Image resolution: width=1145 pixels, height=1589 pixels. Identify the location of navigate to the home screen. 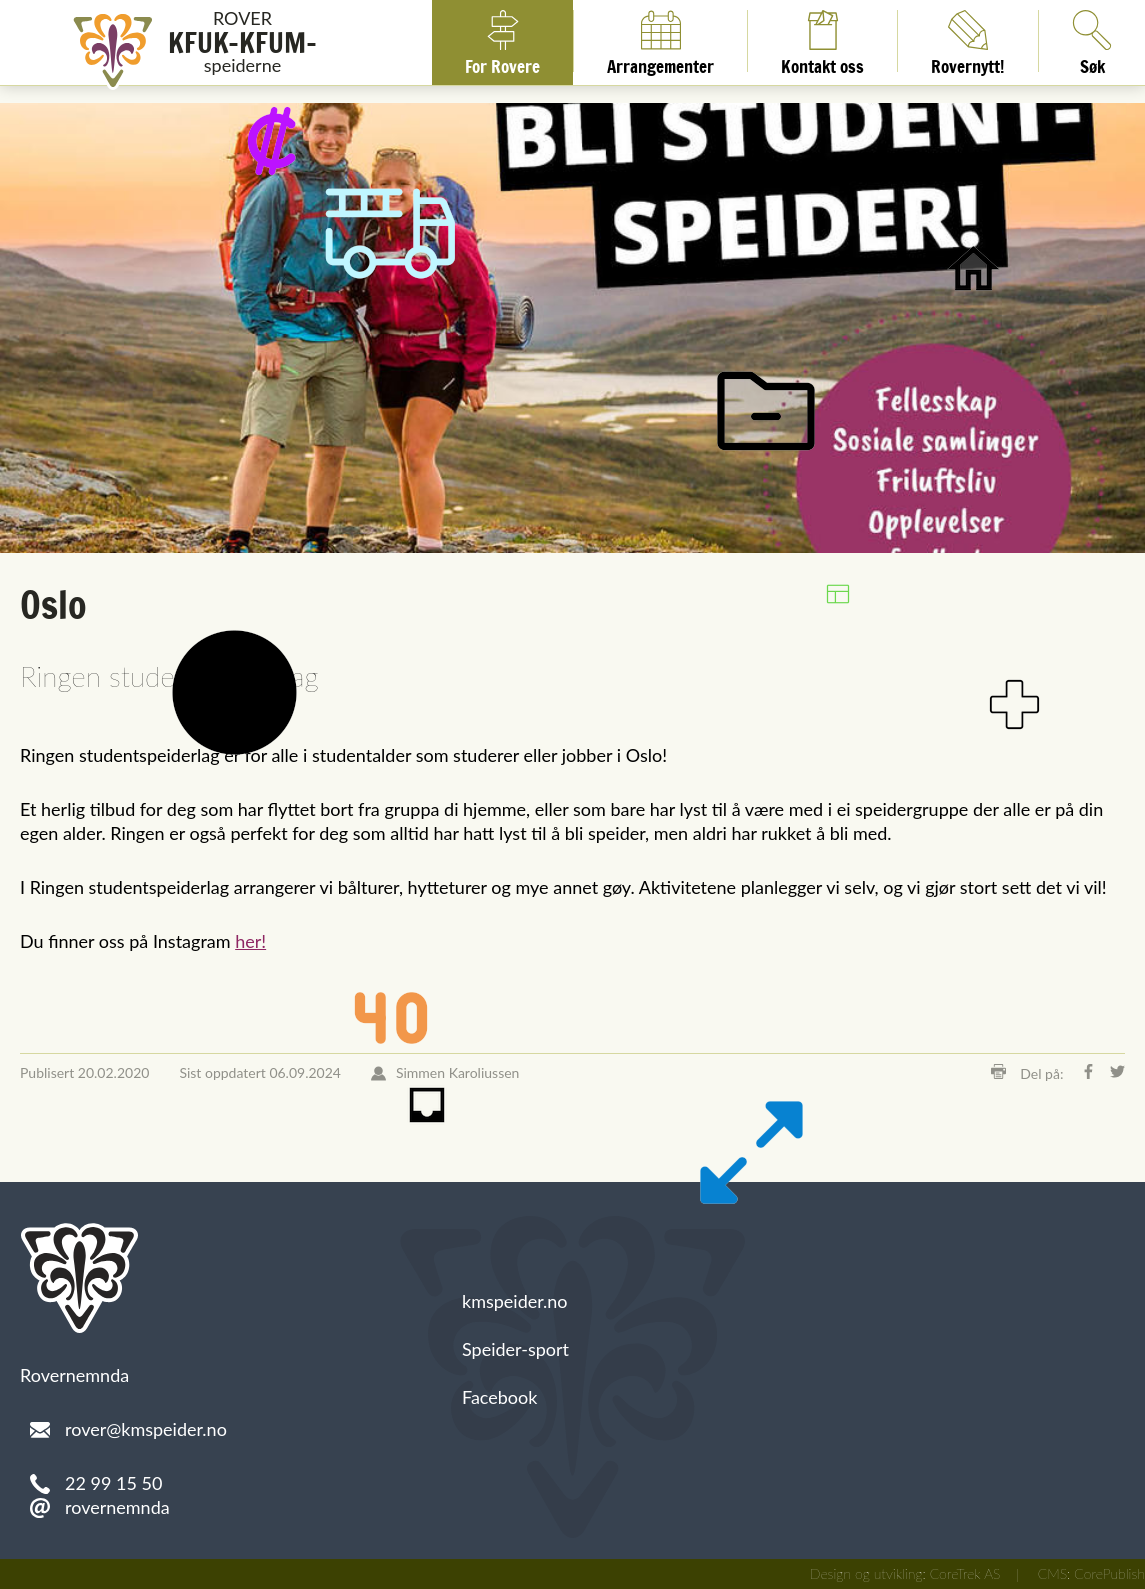
(973, 269).